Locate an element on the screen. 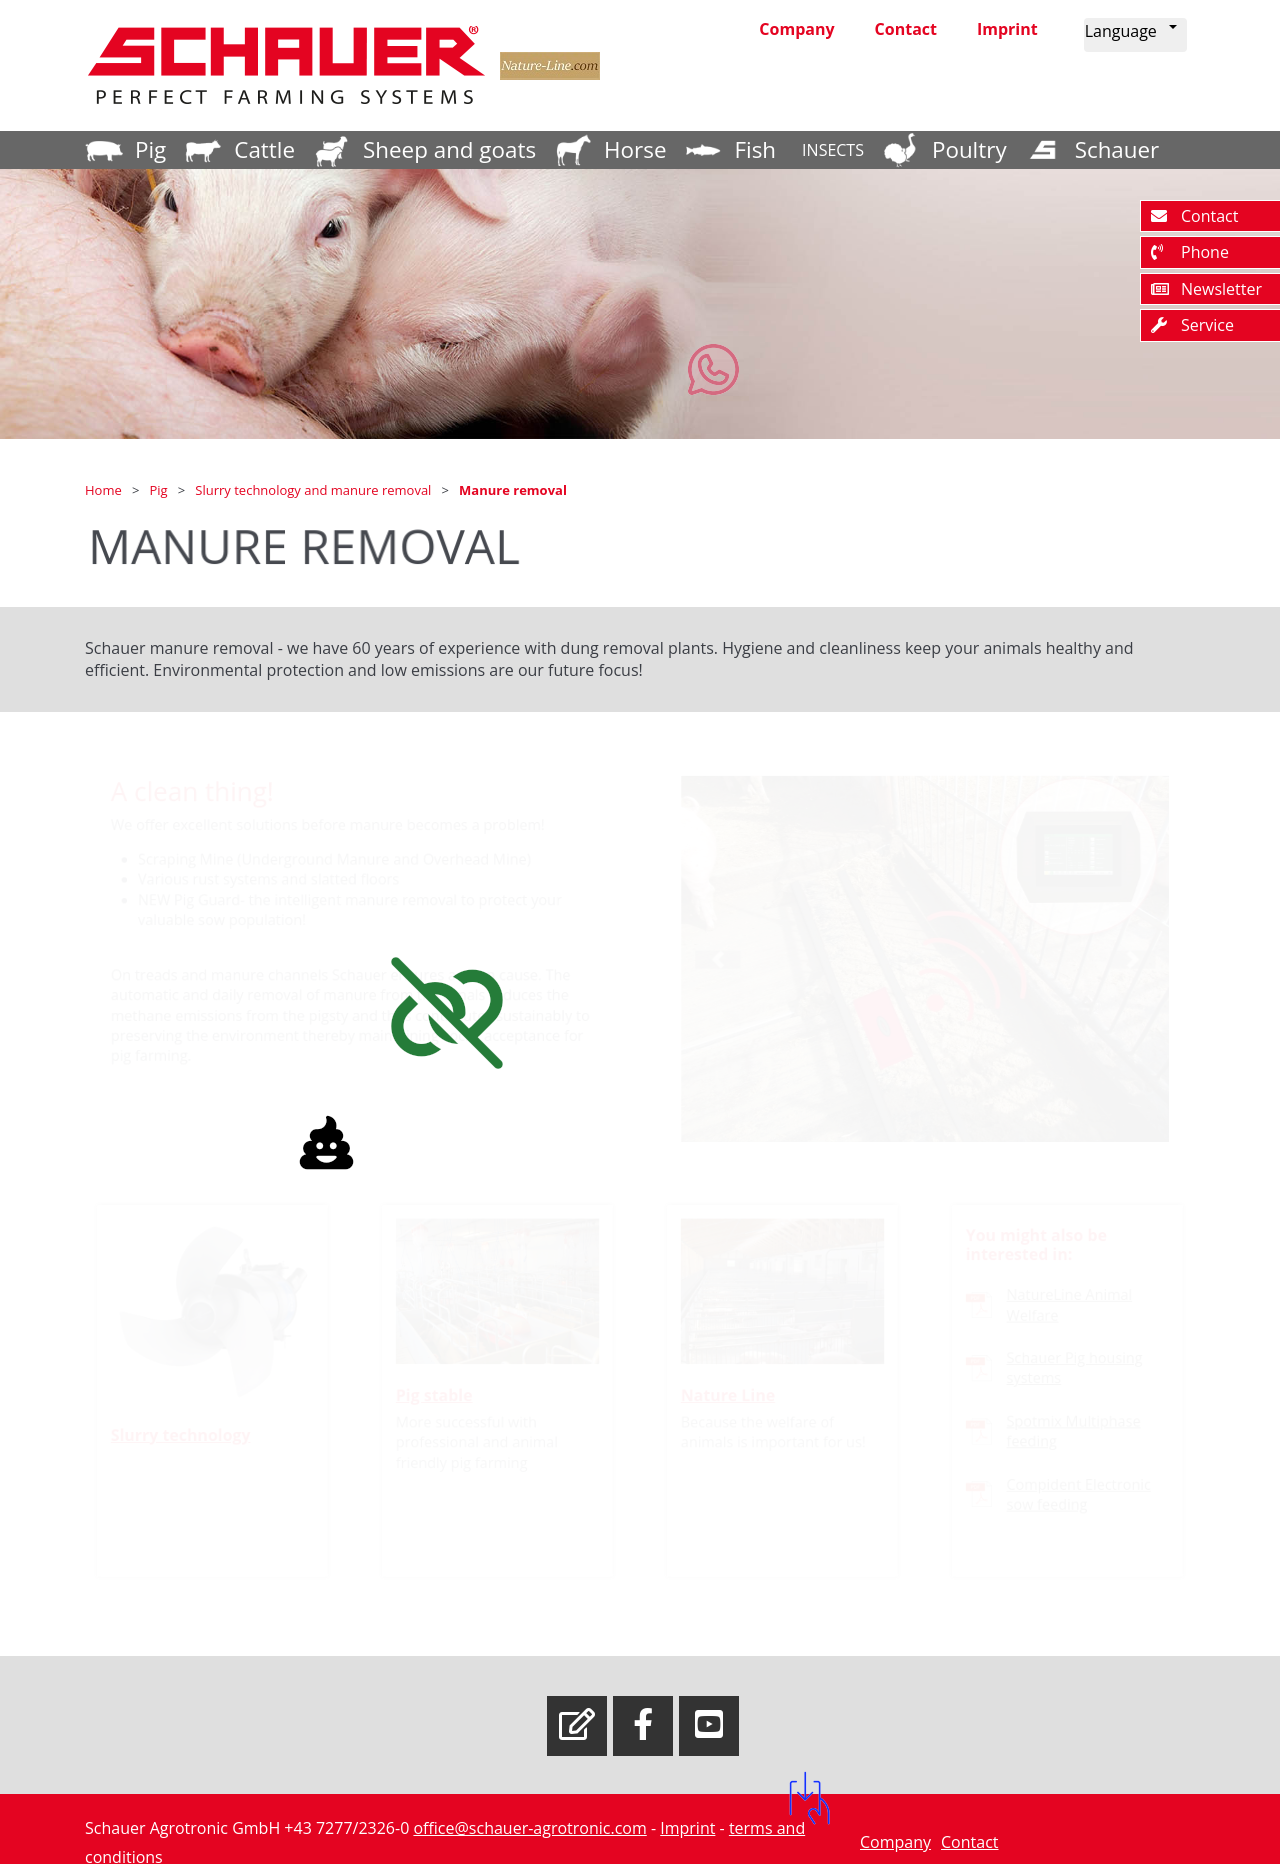 Image resolution: width=1280 pixels, height=1864 pixels. open WhatsApp messaging app is located at coordinates (713, 369).